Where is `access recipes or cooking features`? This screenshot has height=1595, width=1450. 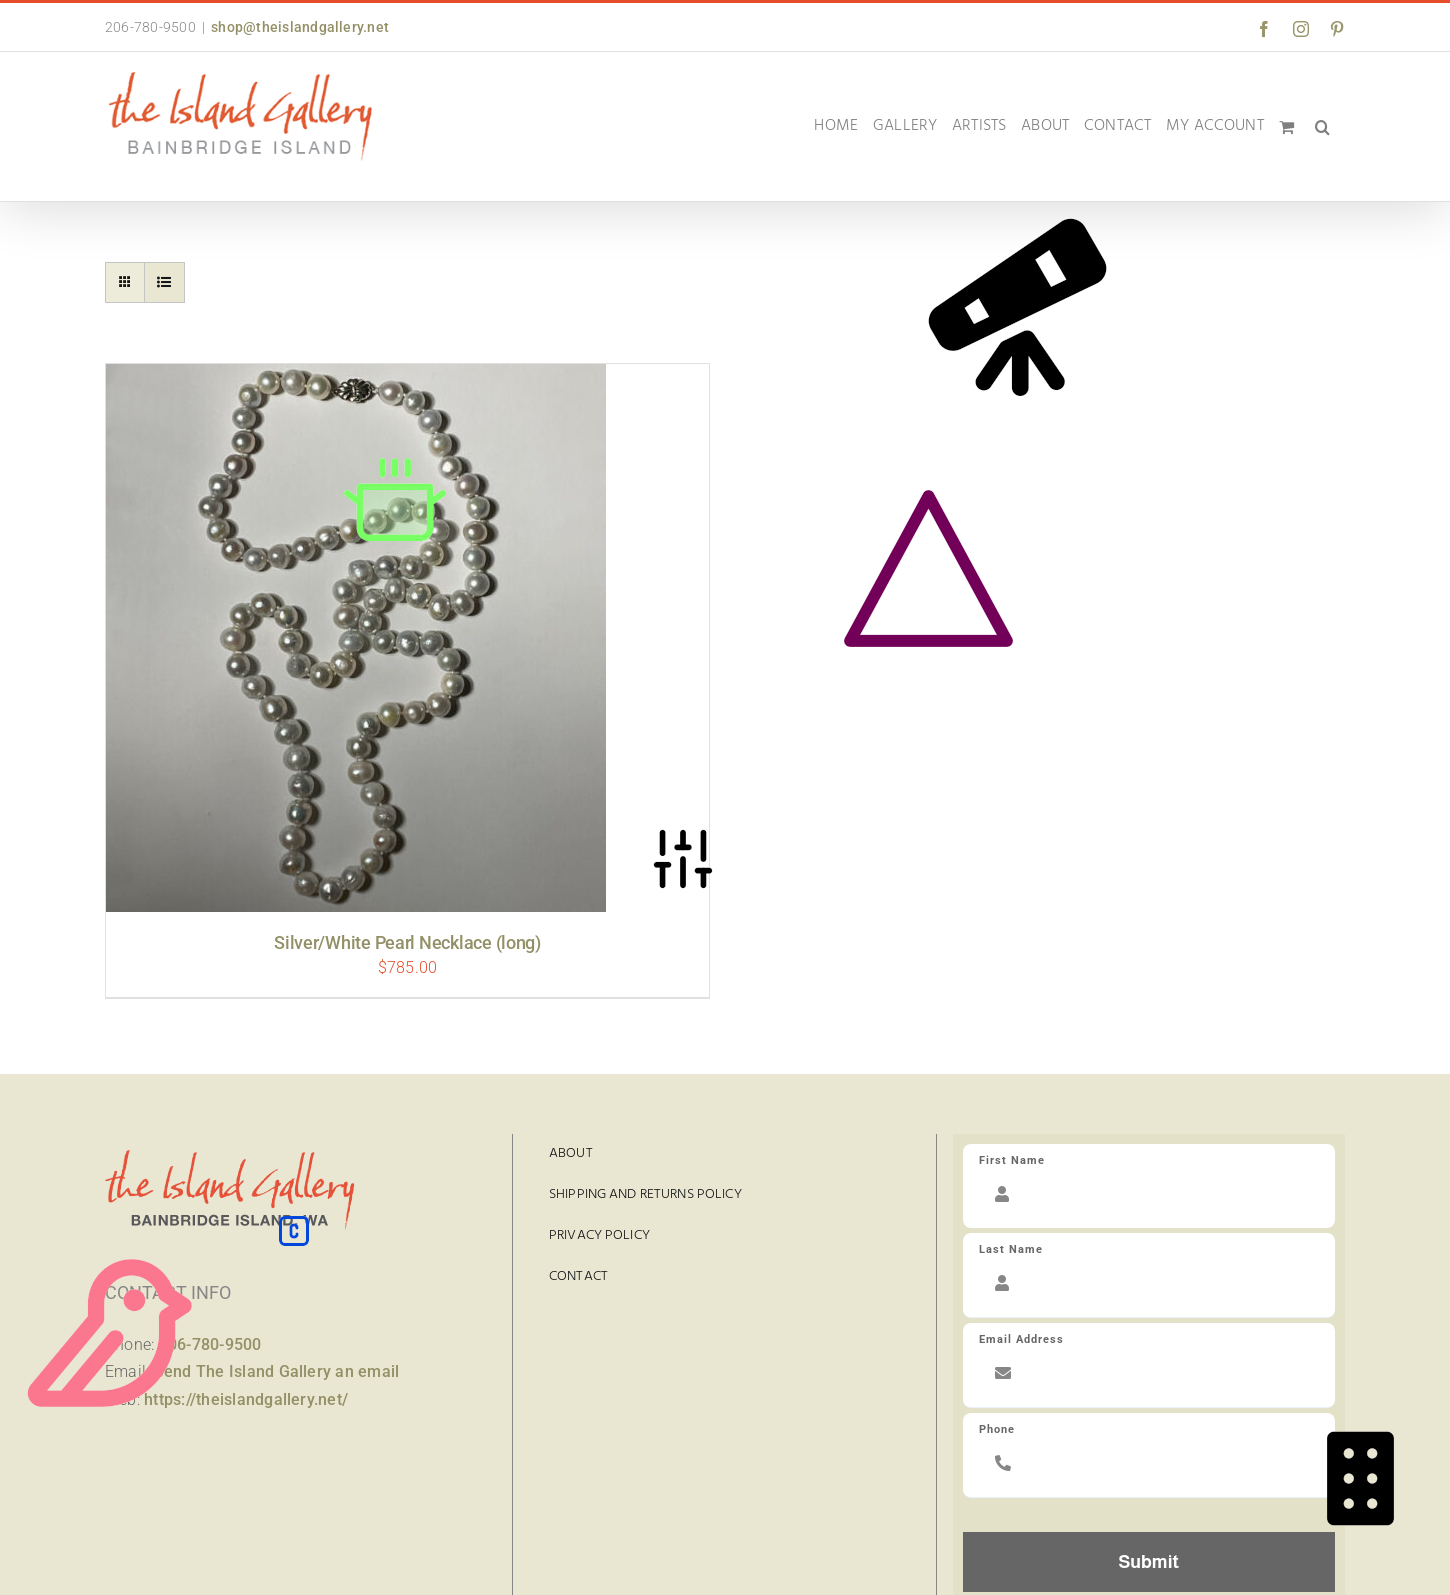
access recipes or cooking features is located at coordinates (395, 506).